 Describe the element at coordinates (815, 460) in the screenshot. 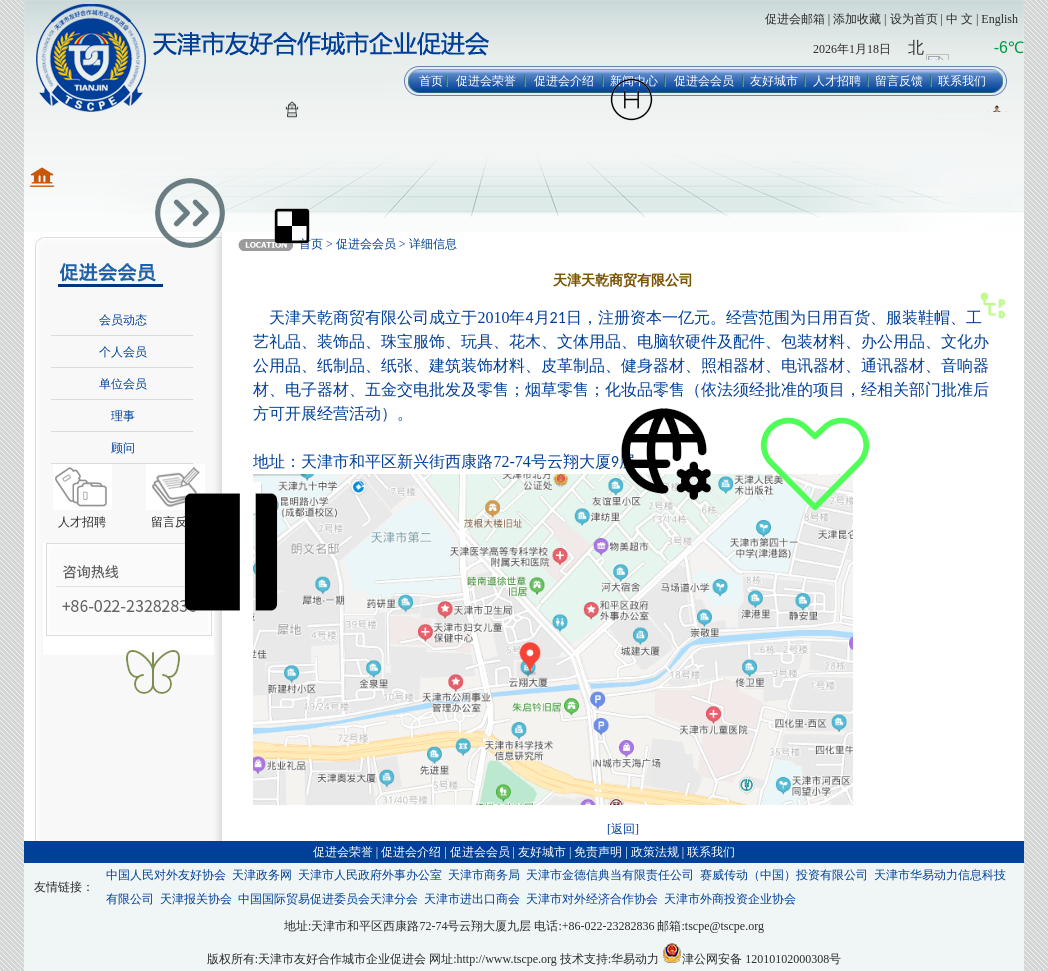

I see `add to favorites` at that location.